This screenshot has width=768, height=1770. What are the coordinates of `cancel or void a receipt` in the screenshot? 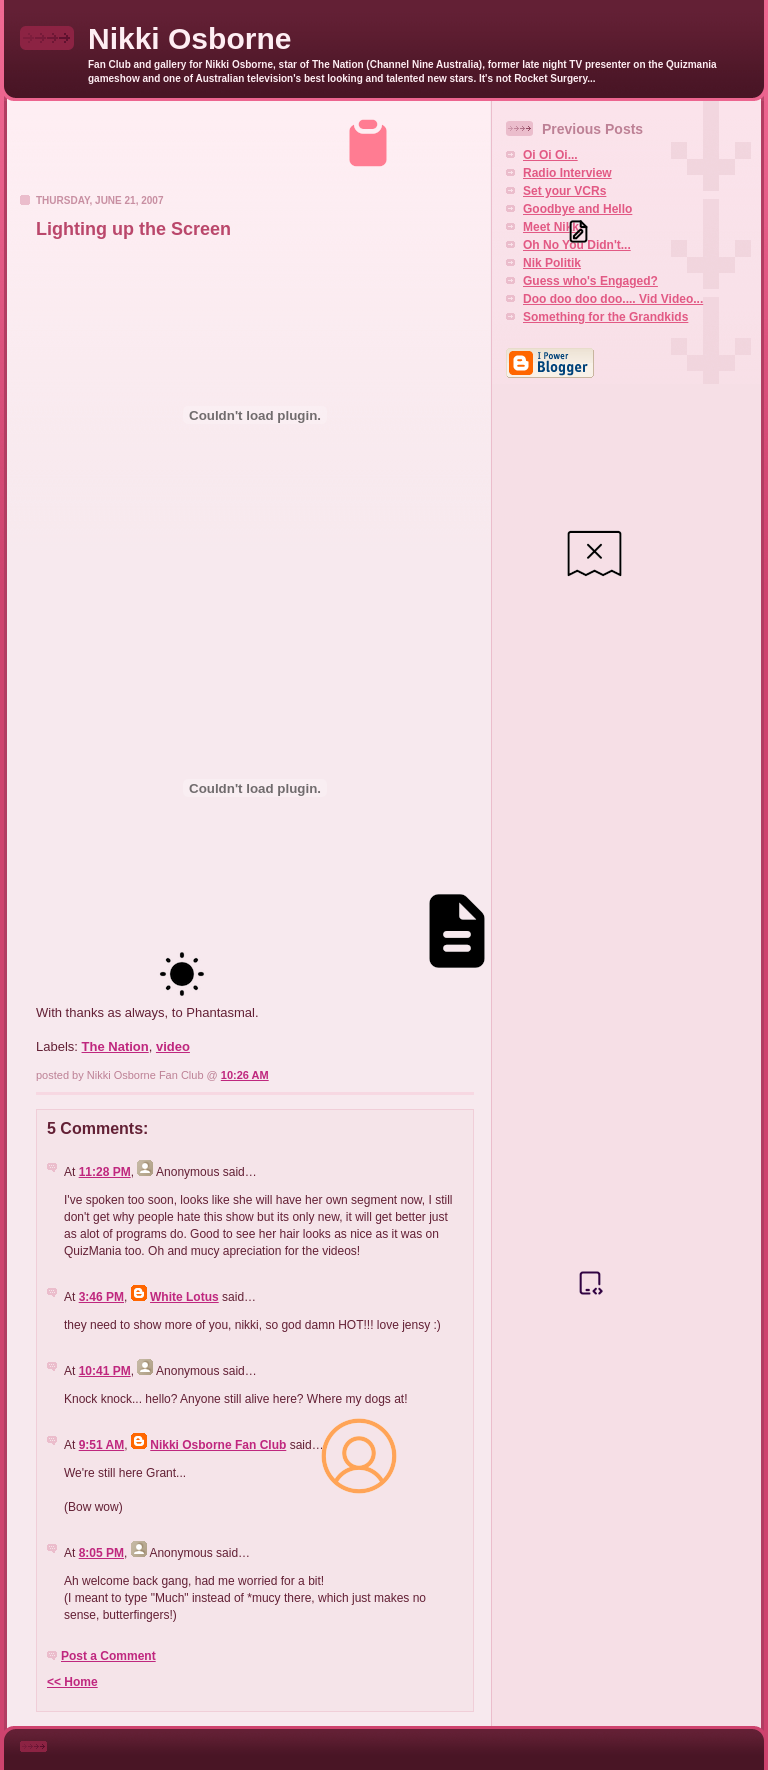 It's located at (594, 553).